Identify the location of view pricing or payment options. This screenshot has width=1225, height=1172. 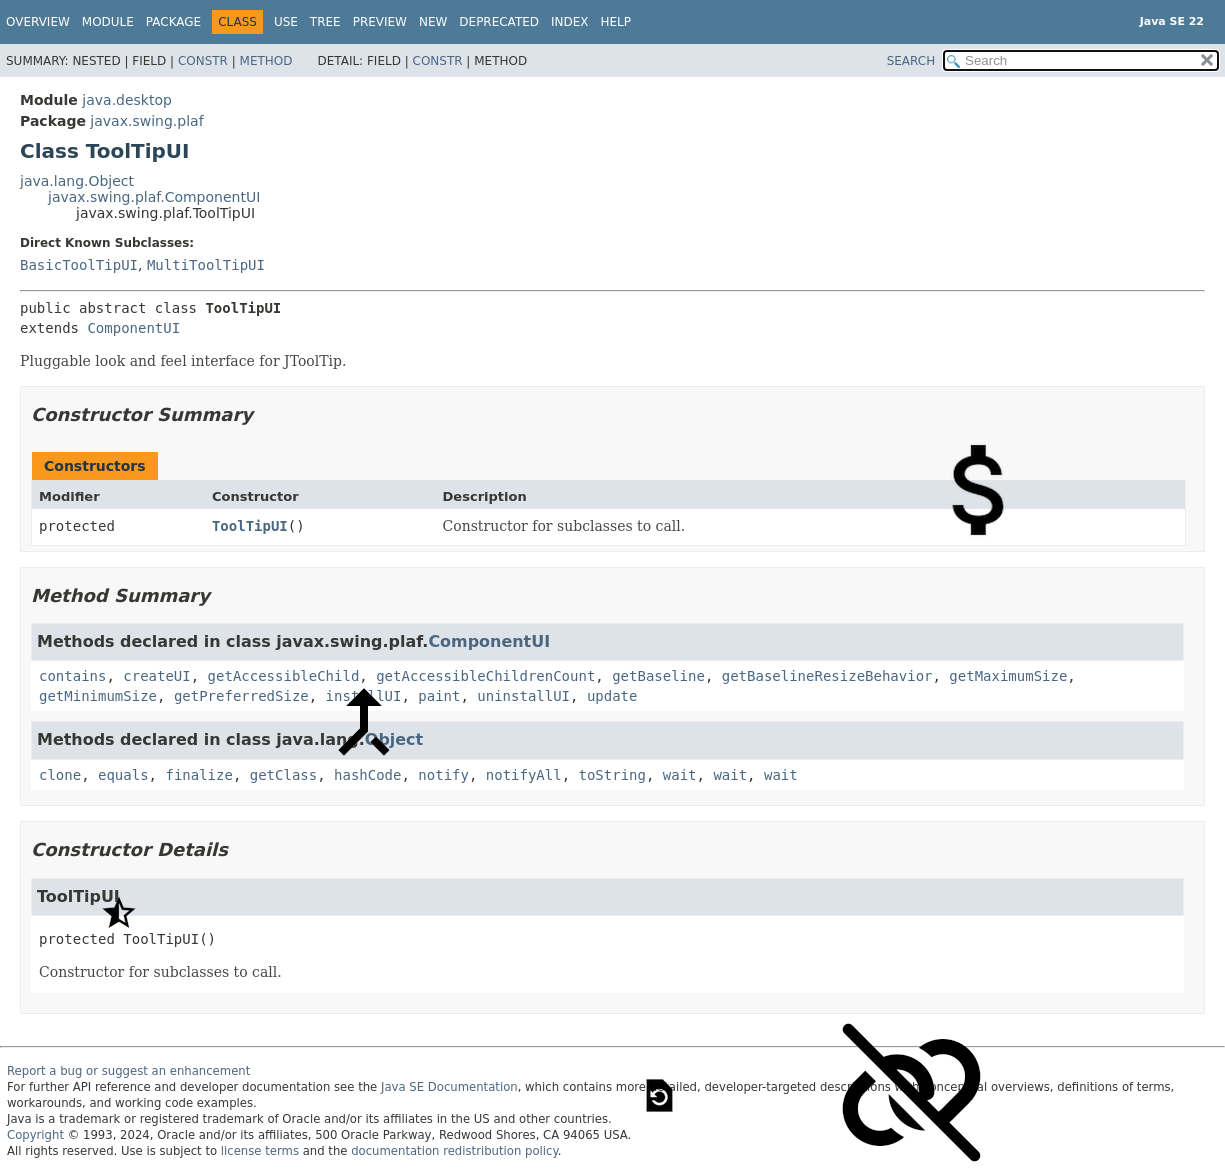
(981, 490).